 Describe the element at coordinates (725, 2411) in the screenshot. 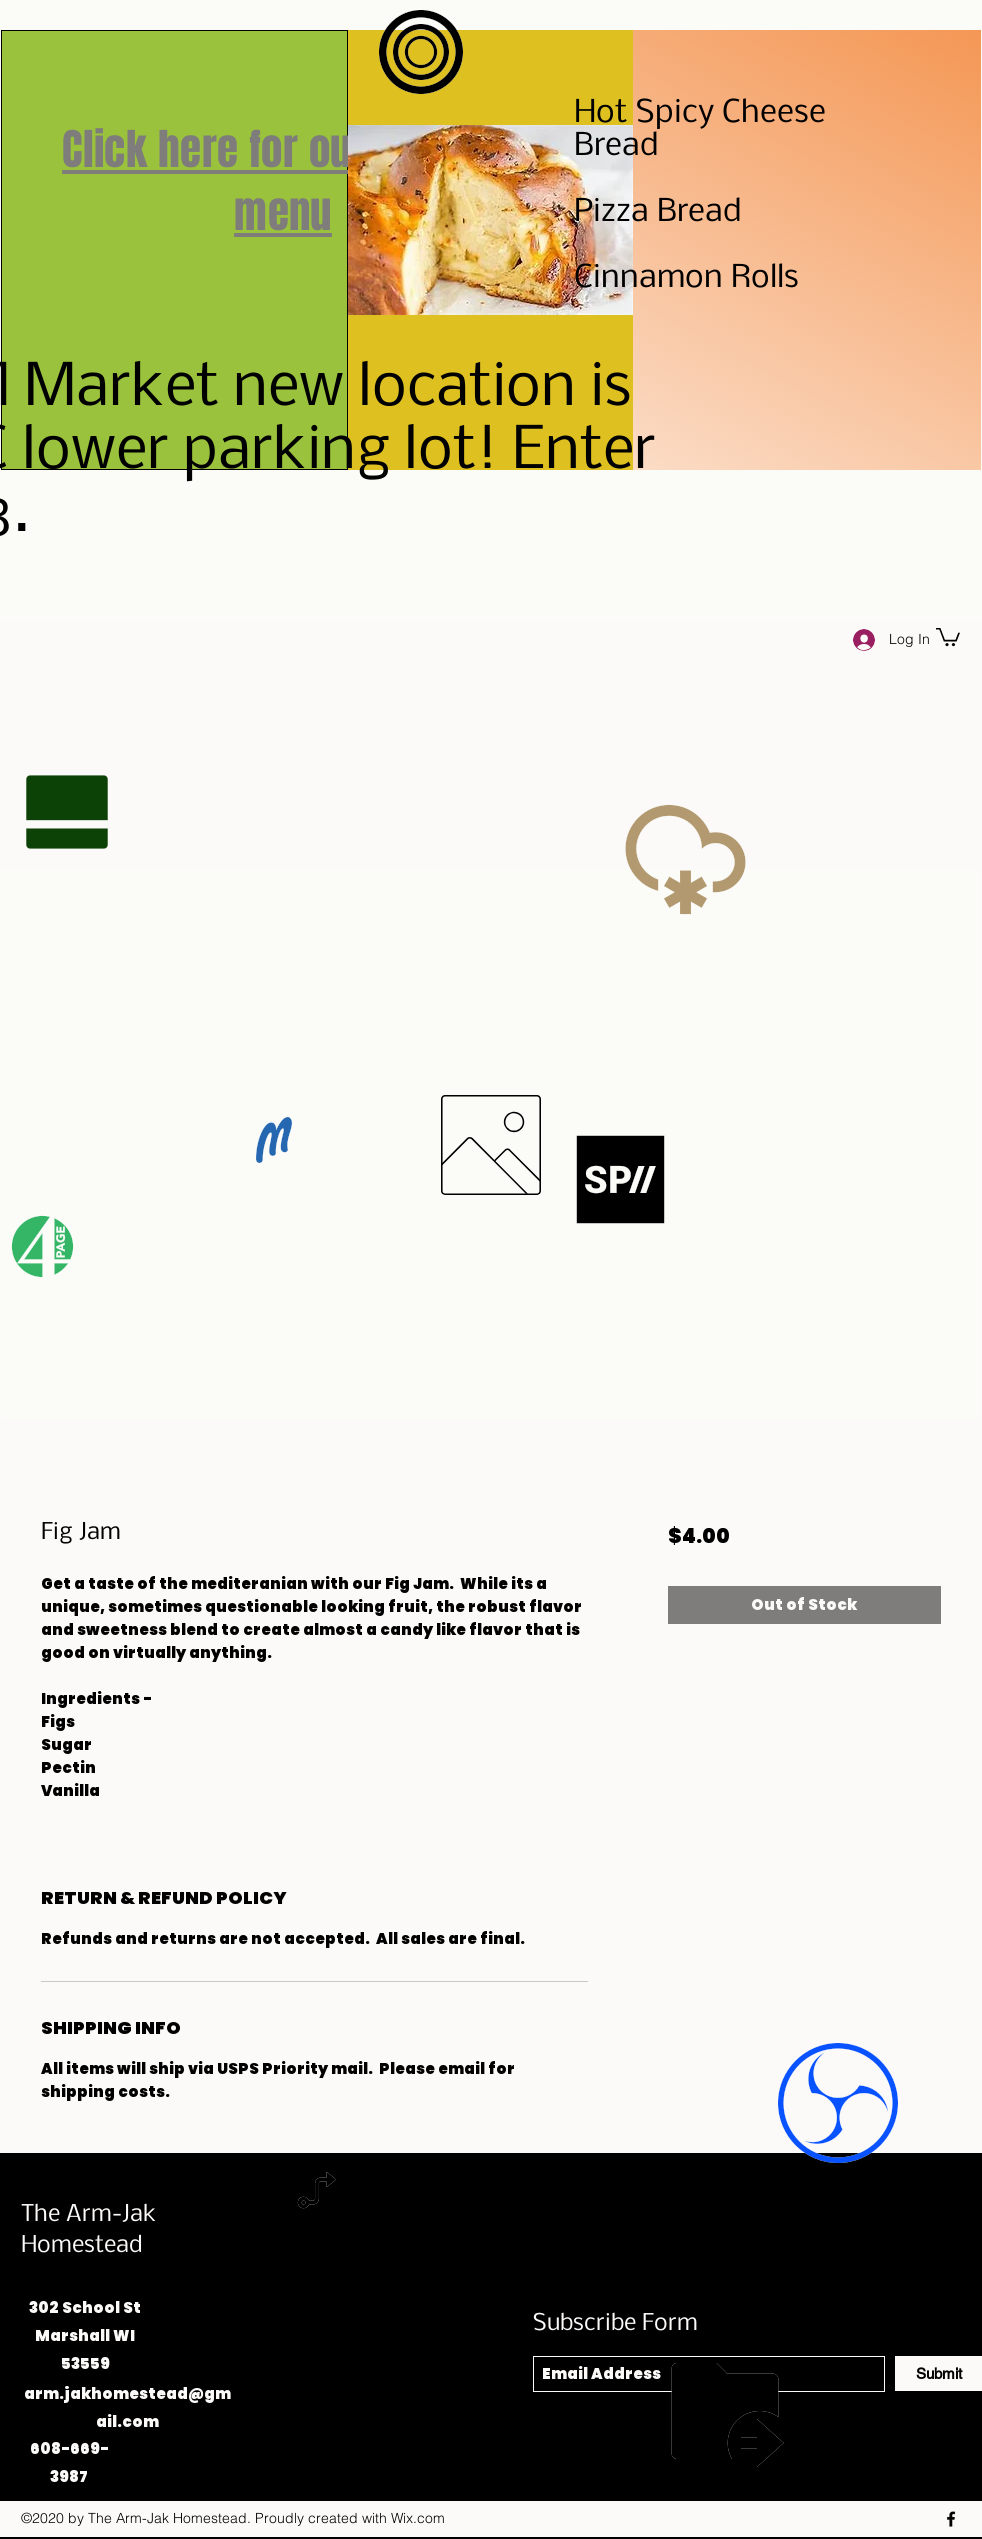

I see `access shared folder` at that location.